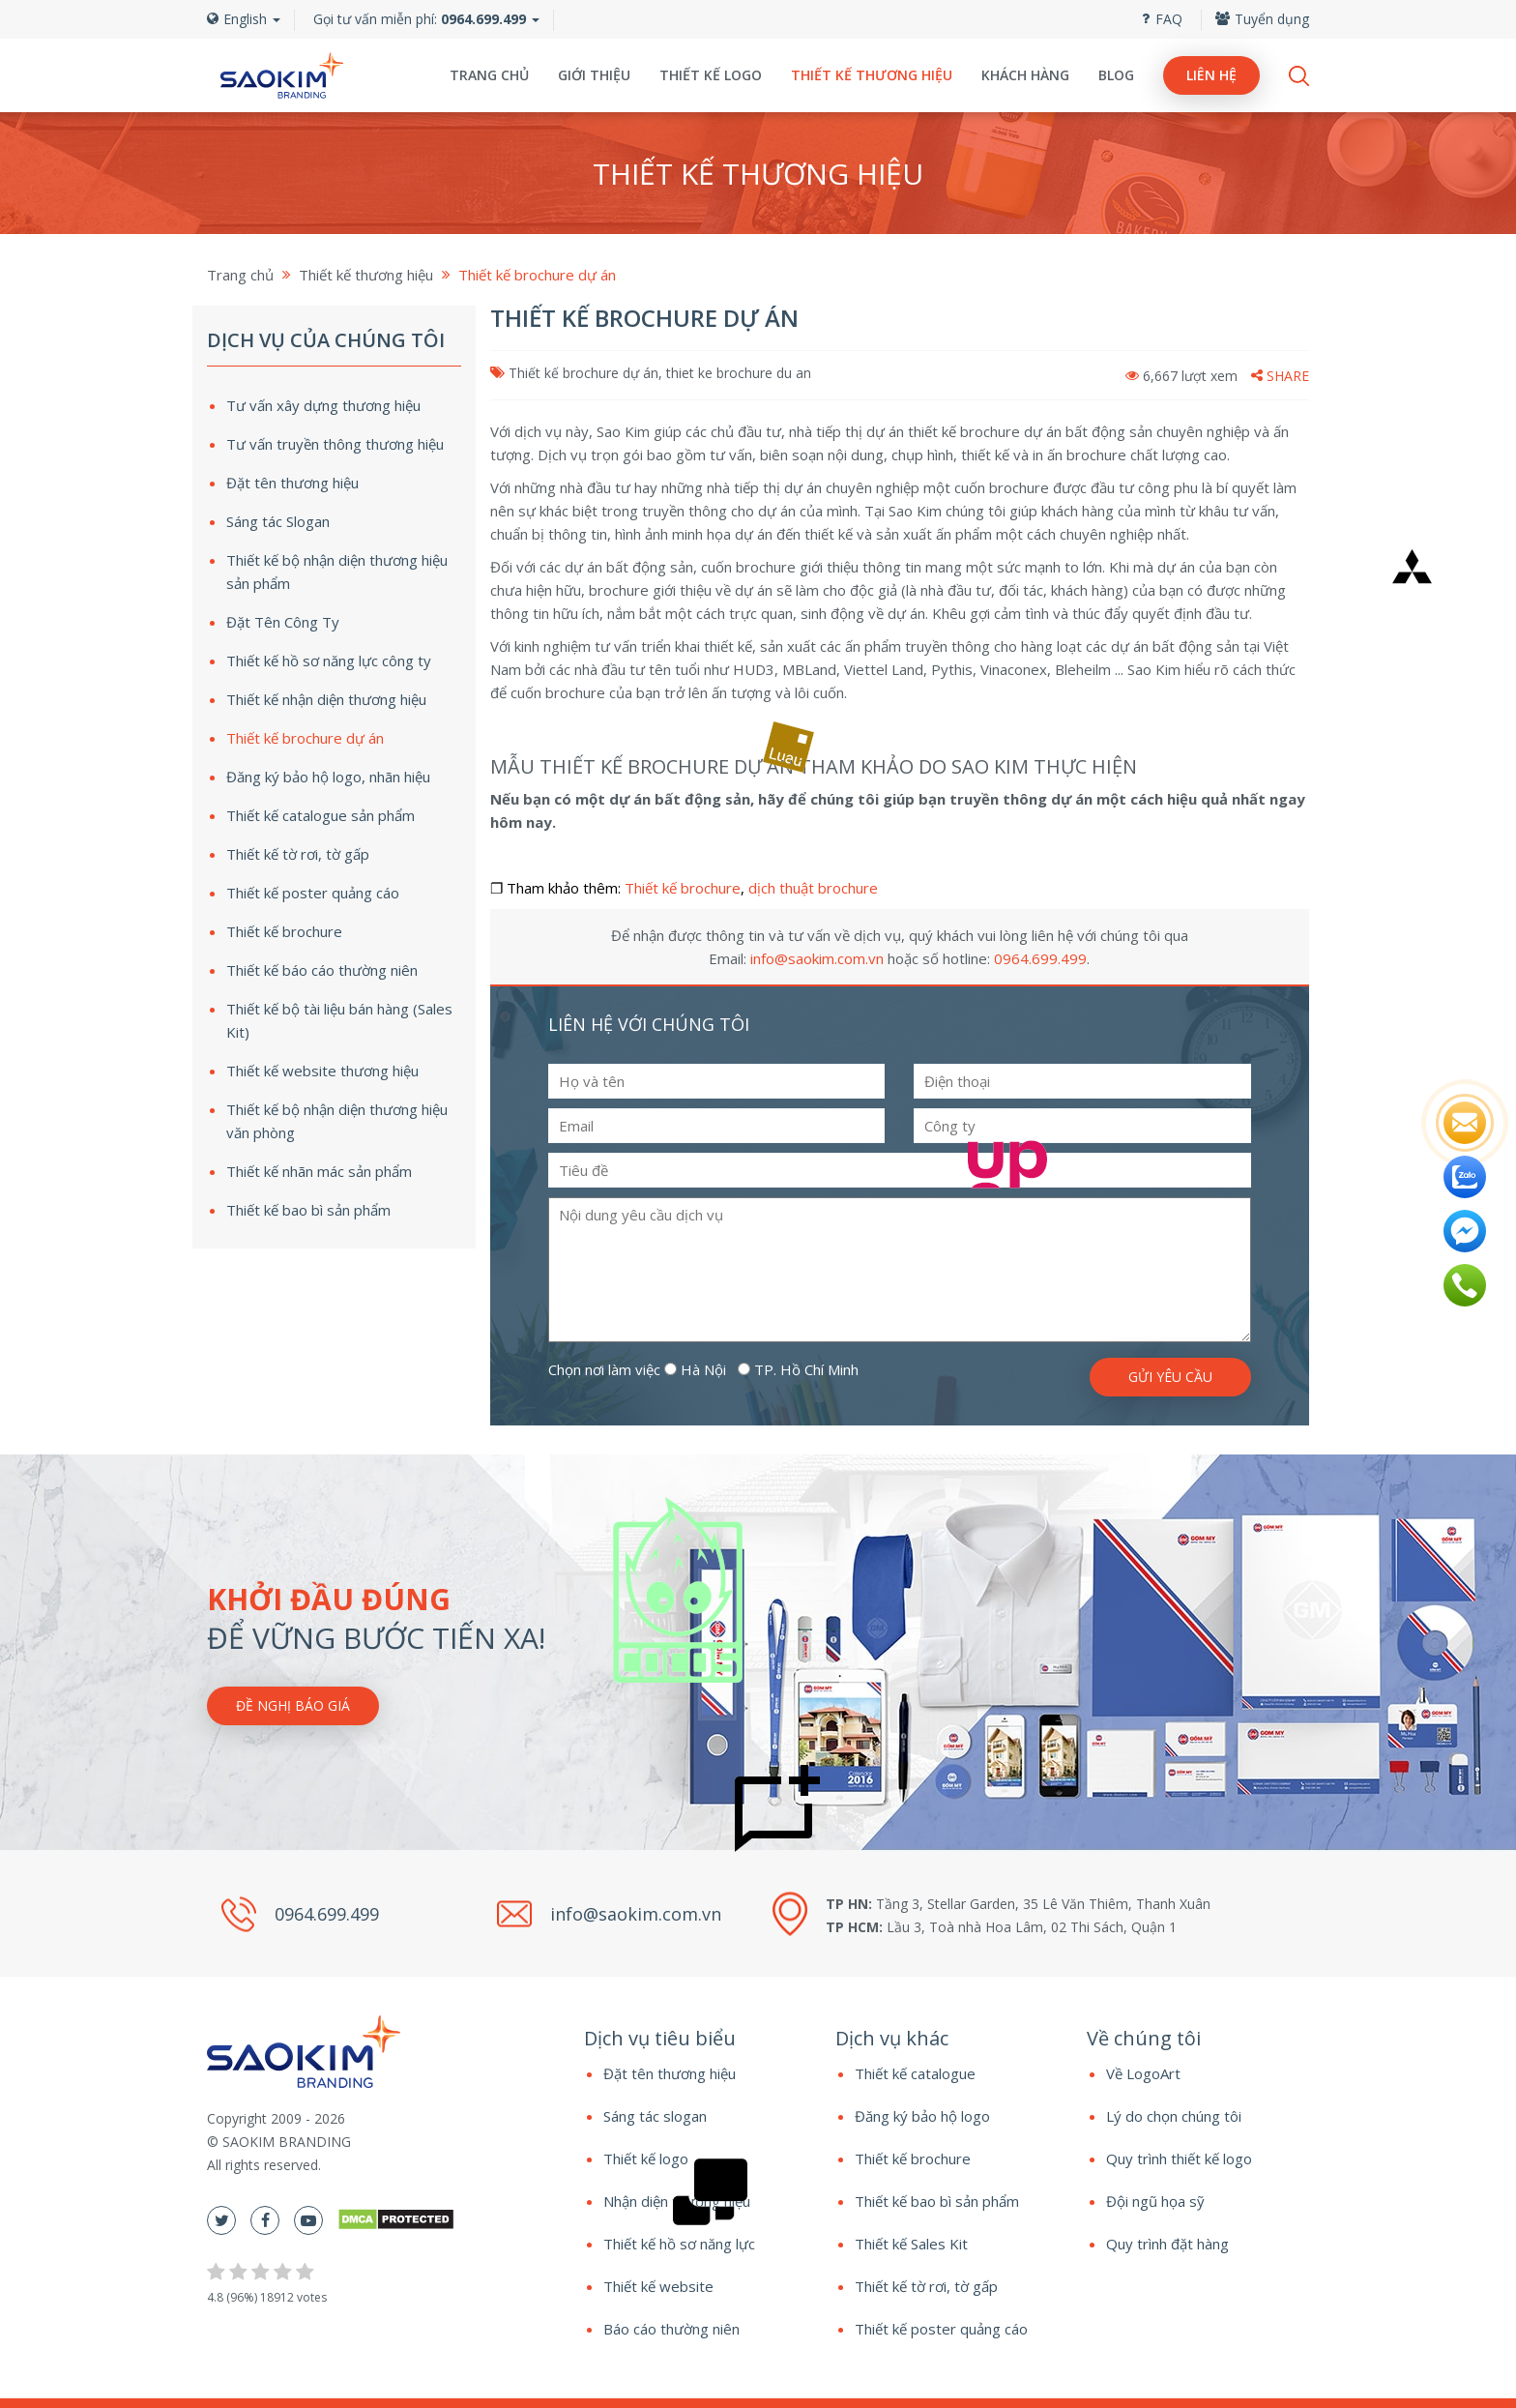 Image resolution: width=1516 pixels, height=2408 pixels. I want to click on cocos game engine logo, so click(678, 1590).